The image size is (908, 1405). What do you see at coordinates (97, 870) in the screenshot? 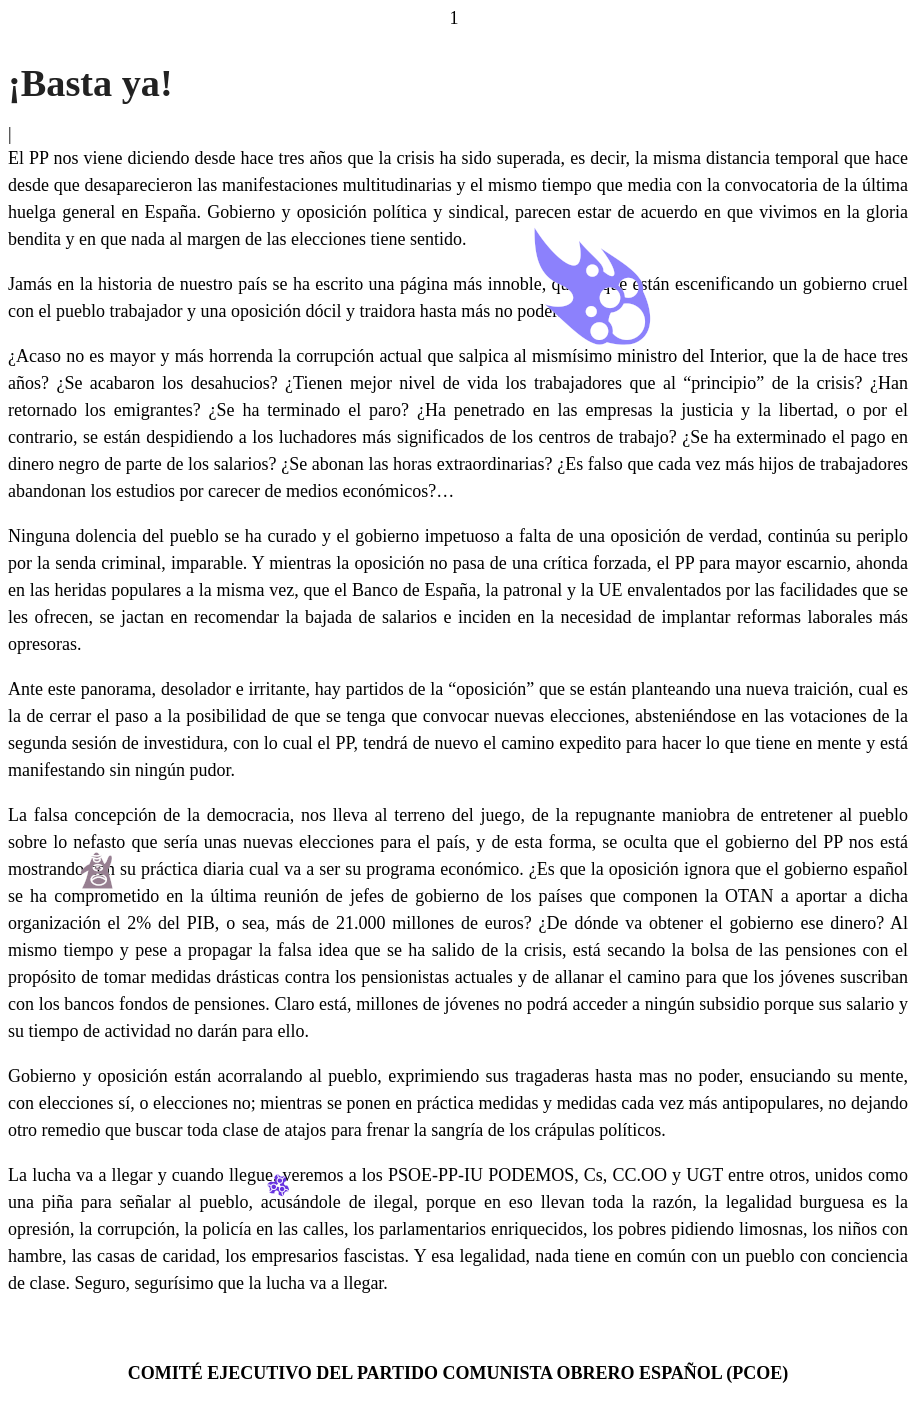
I see `icon representing a tentacle creature or monster in a game` at bounding box center [97, 870].